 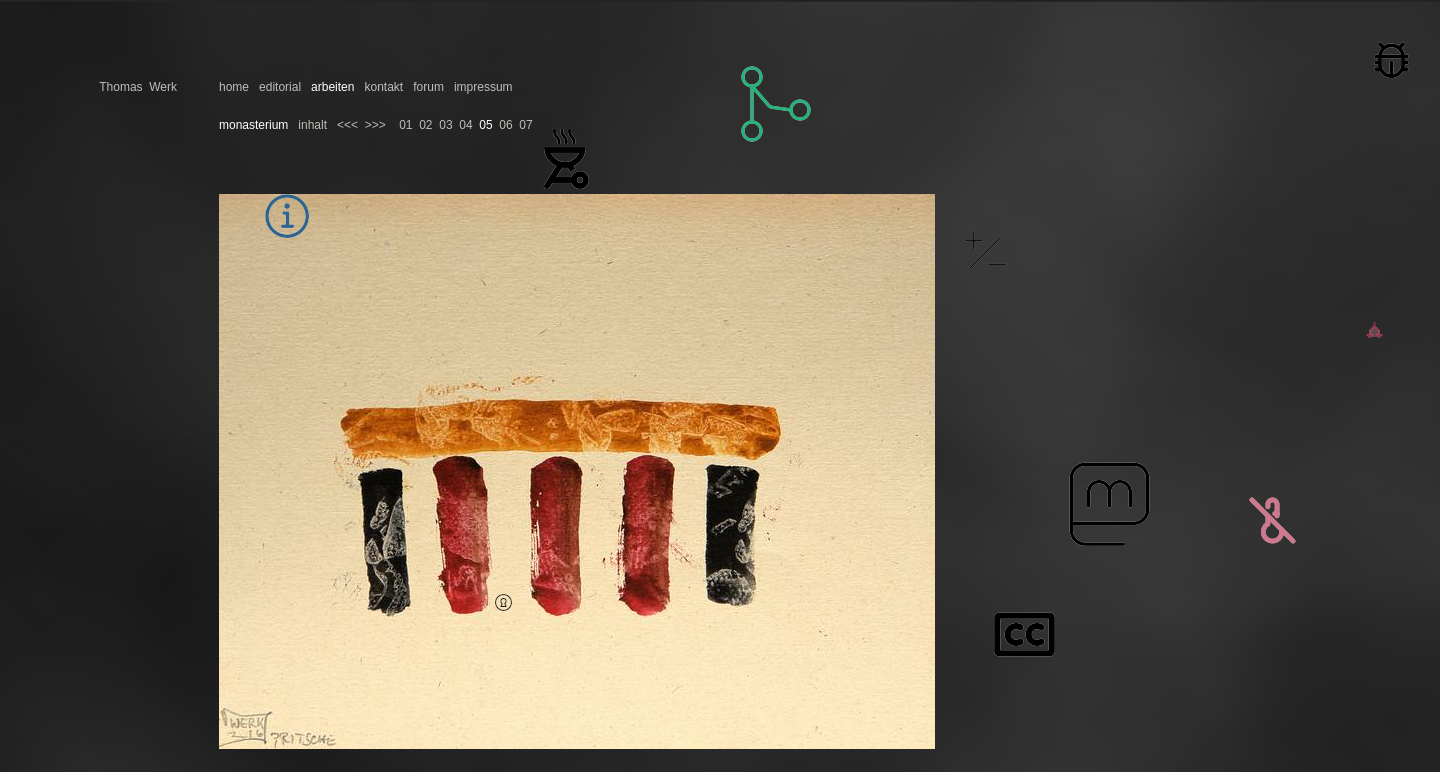 What do you see at coordinates (288, 217) in the screenshot?
I see `view more information or details` at bounding box center [288, 217].